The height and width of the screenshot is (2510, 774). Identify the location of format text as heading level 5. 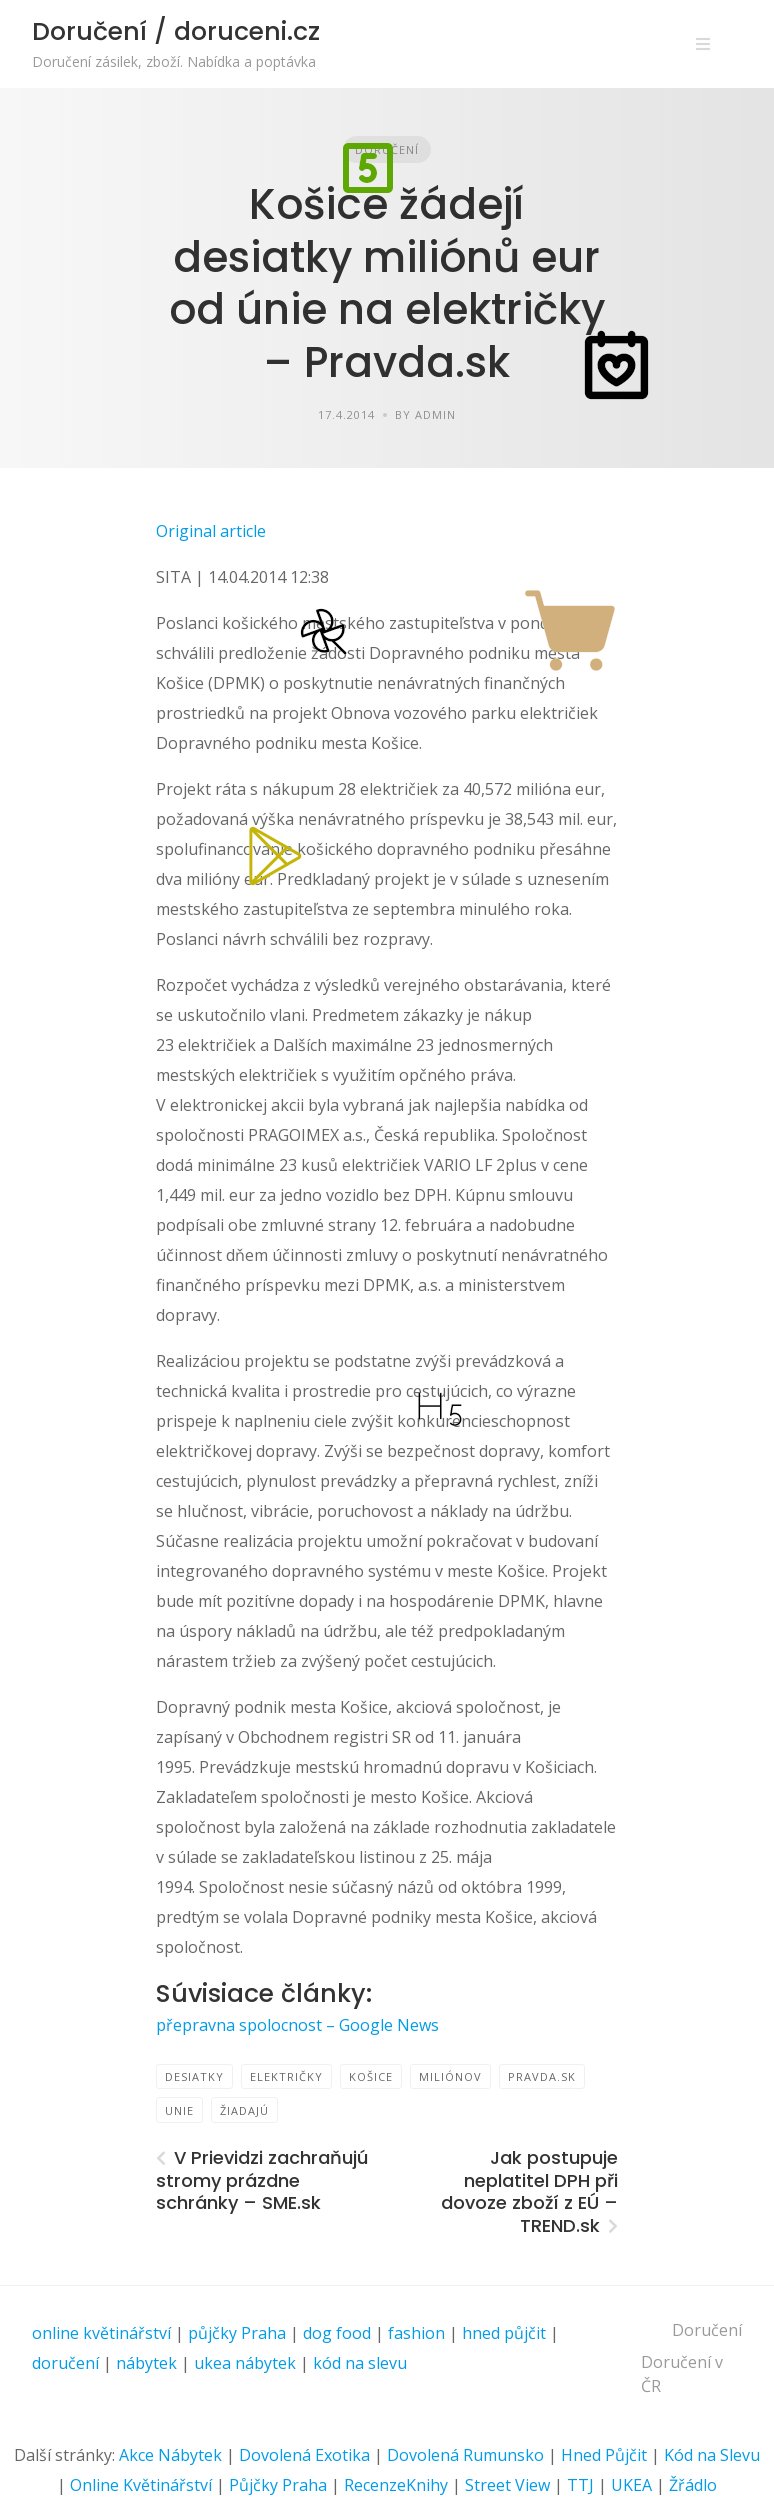
(437, 1408).